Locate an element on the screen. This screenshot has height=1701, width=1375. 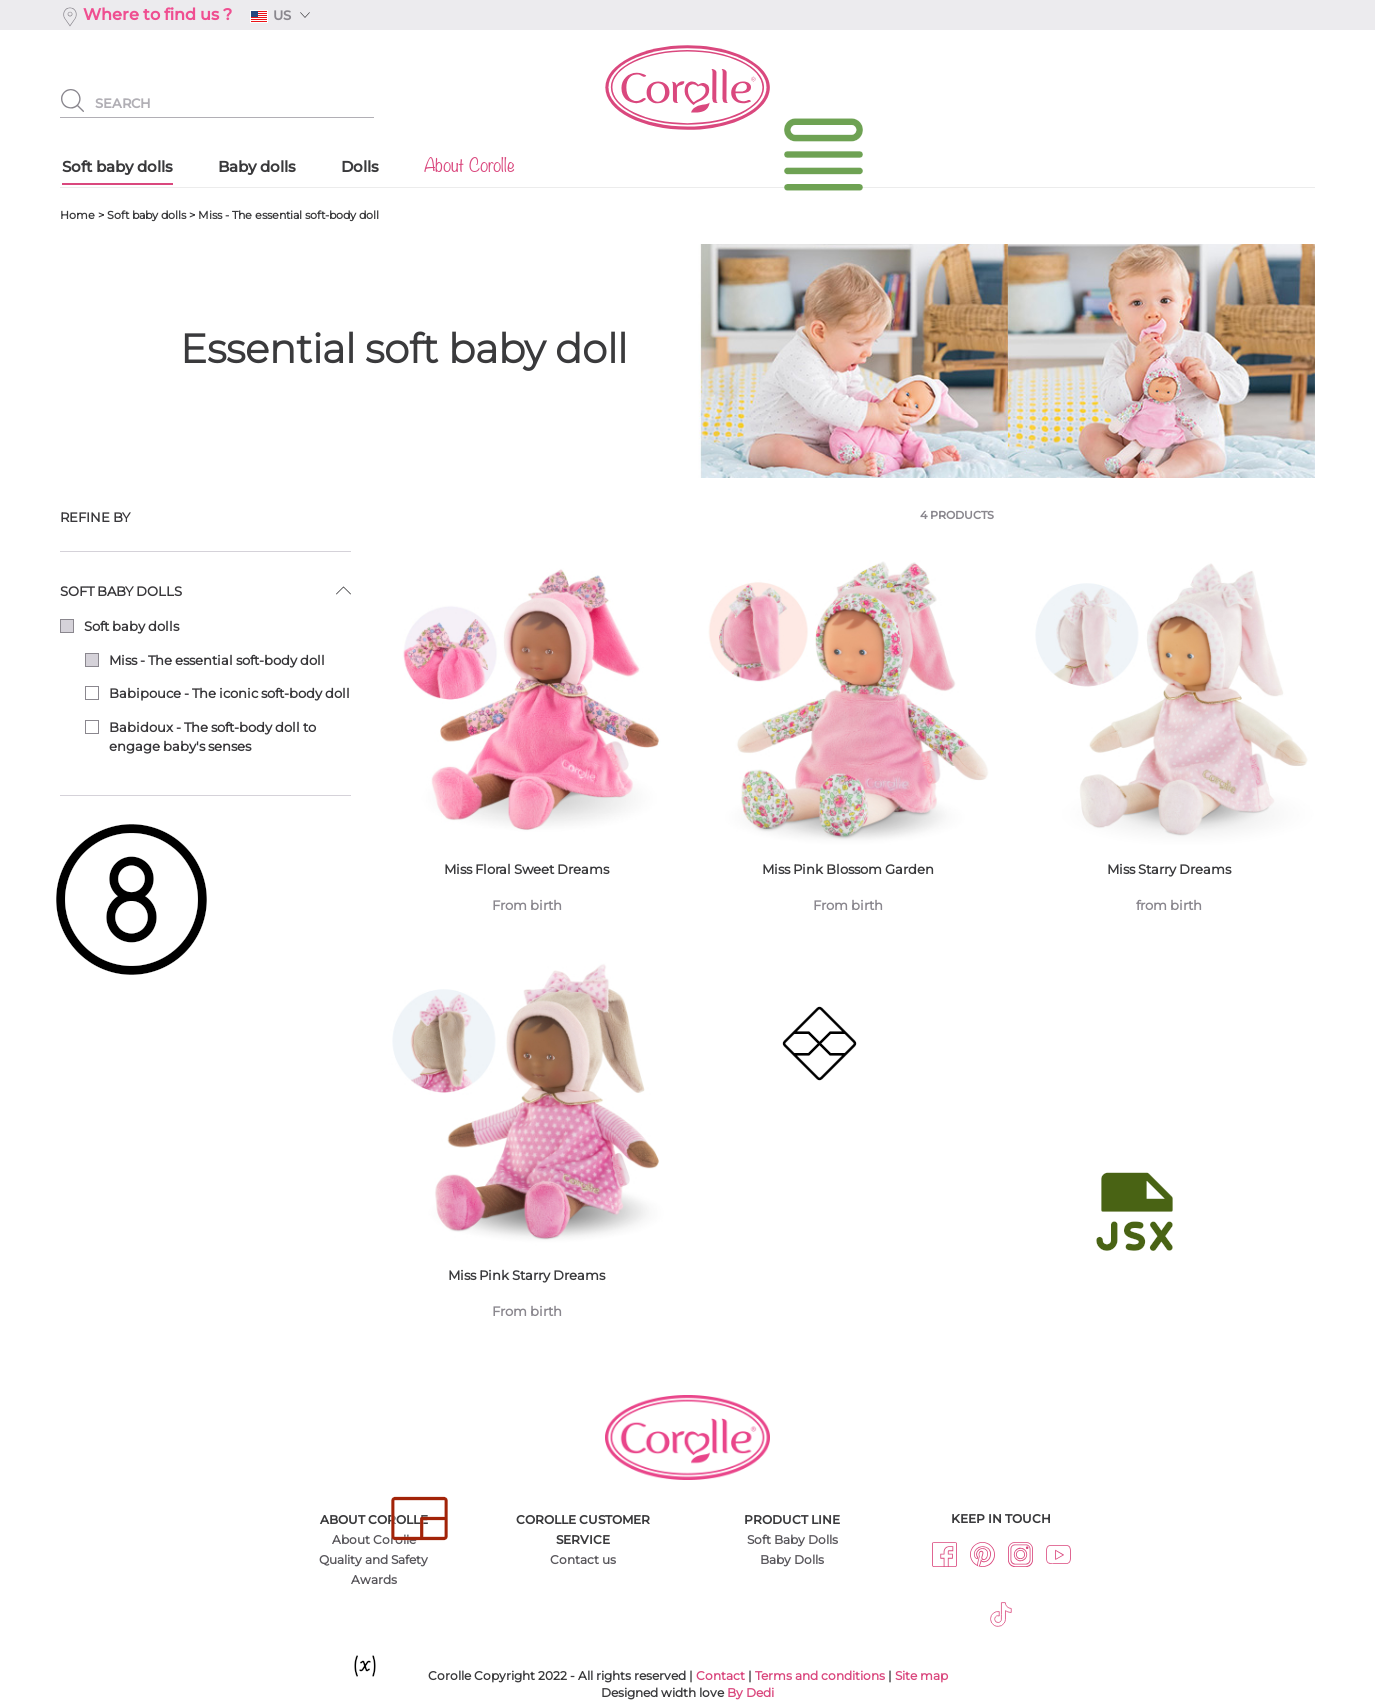
a JSX file type indicator is located at coordinates (1137, 1215).